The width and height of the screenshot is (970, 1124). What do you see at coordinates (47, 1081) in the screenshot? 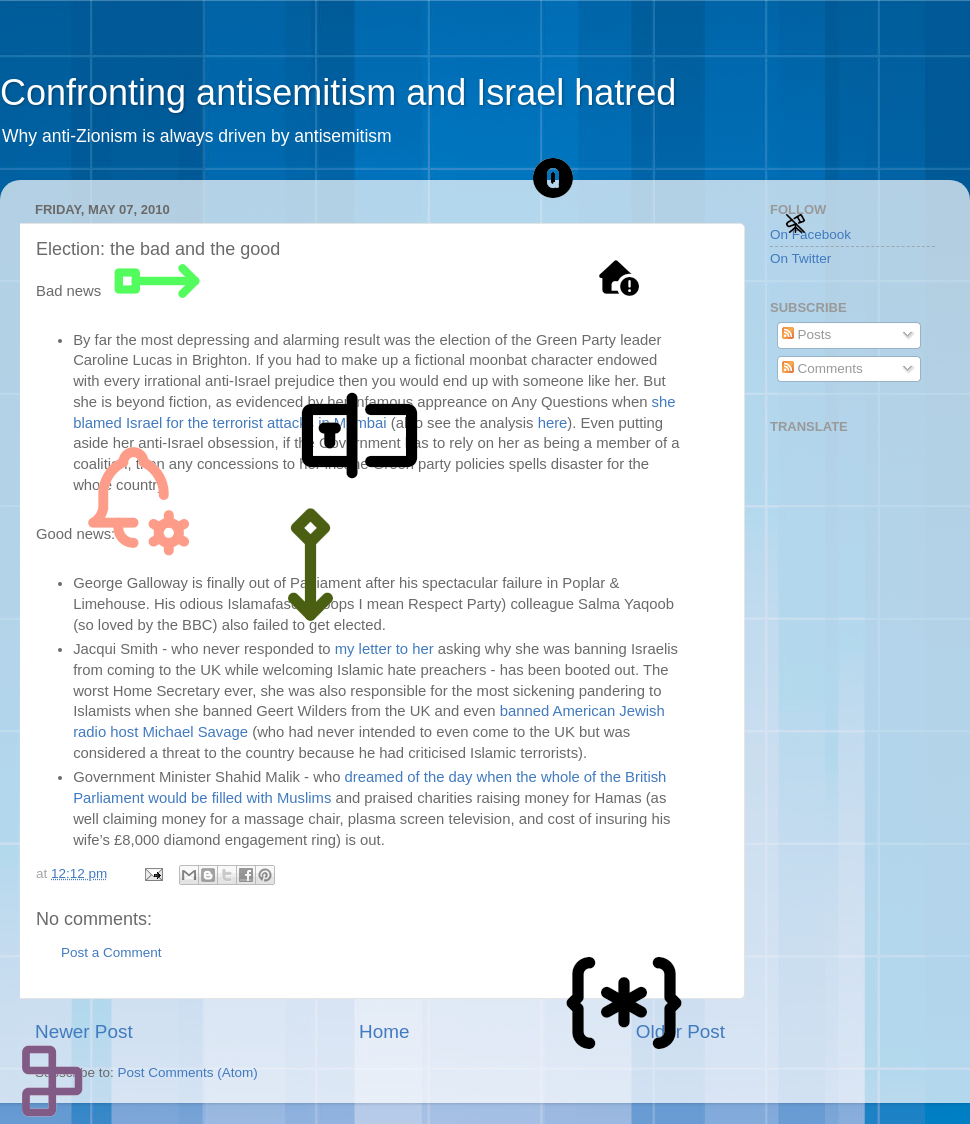
I see `open replit` at bounding box center [47, 1081].